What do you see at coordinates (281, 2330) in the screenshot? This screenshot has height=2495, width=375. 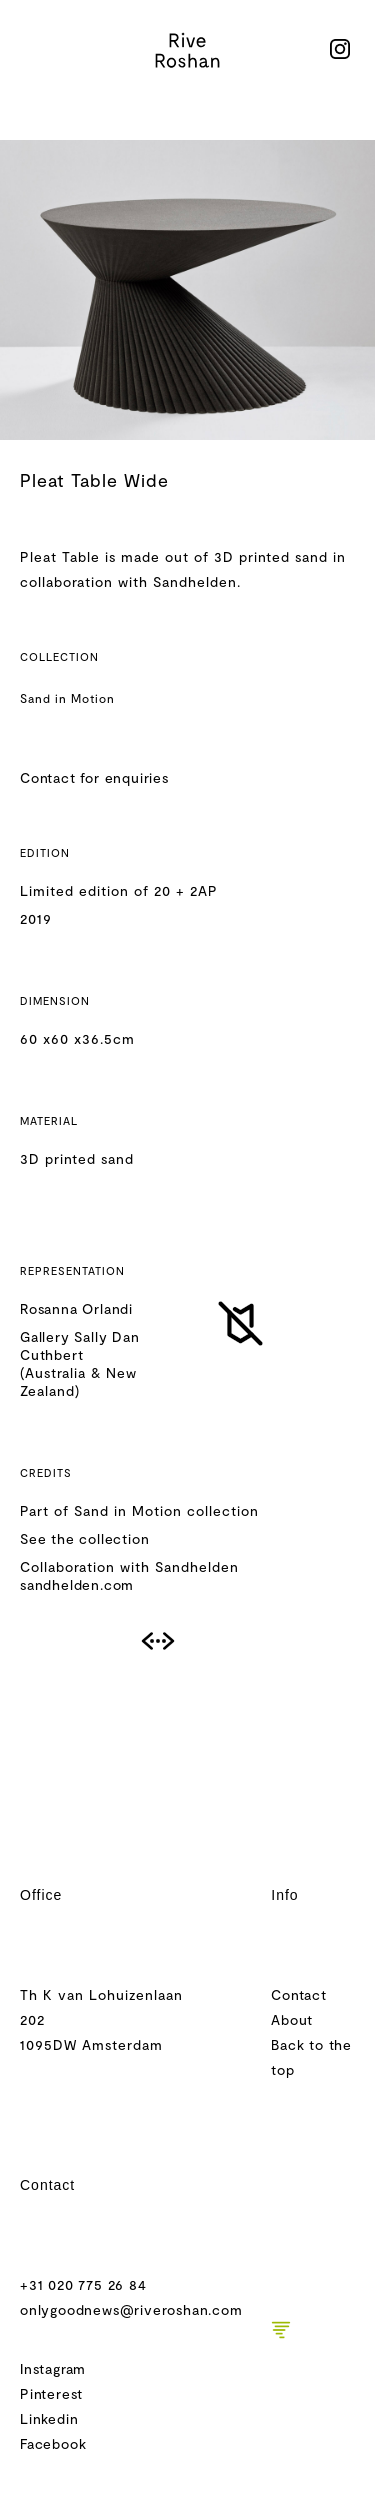 I see `indicates tornado warning or severe weather alert` at bounding box center [281, 2330].